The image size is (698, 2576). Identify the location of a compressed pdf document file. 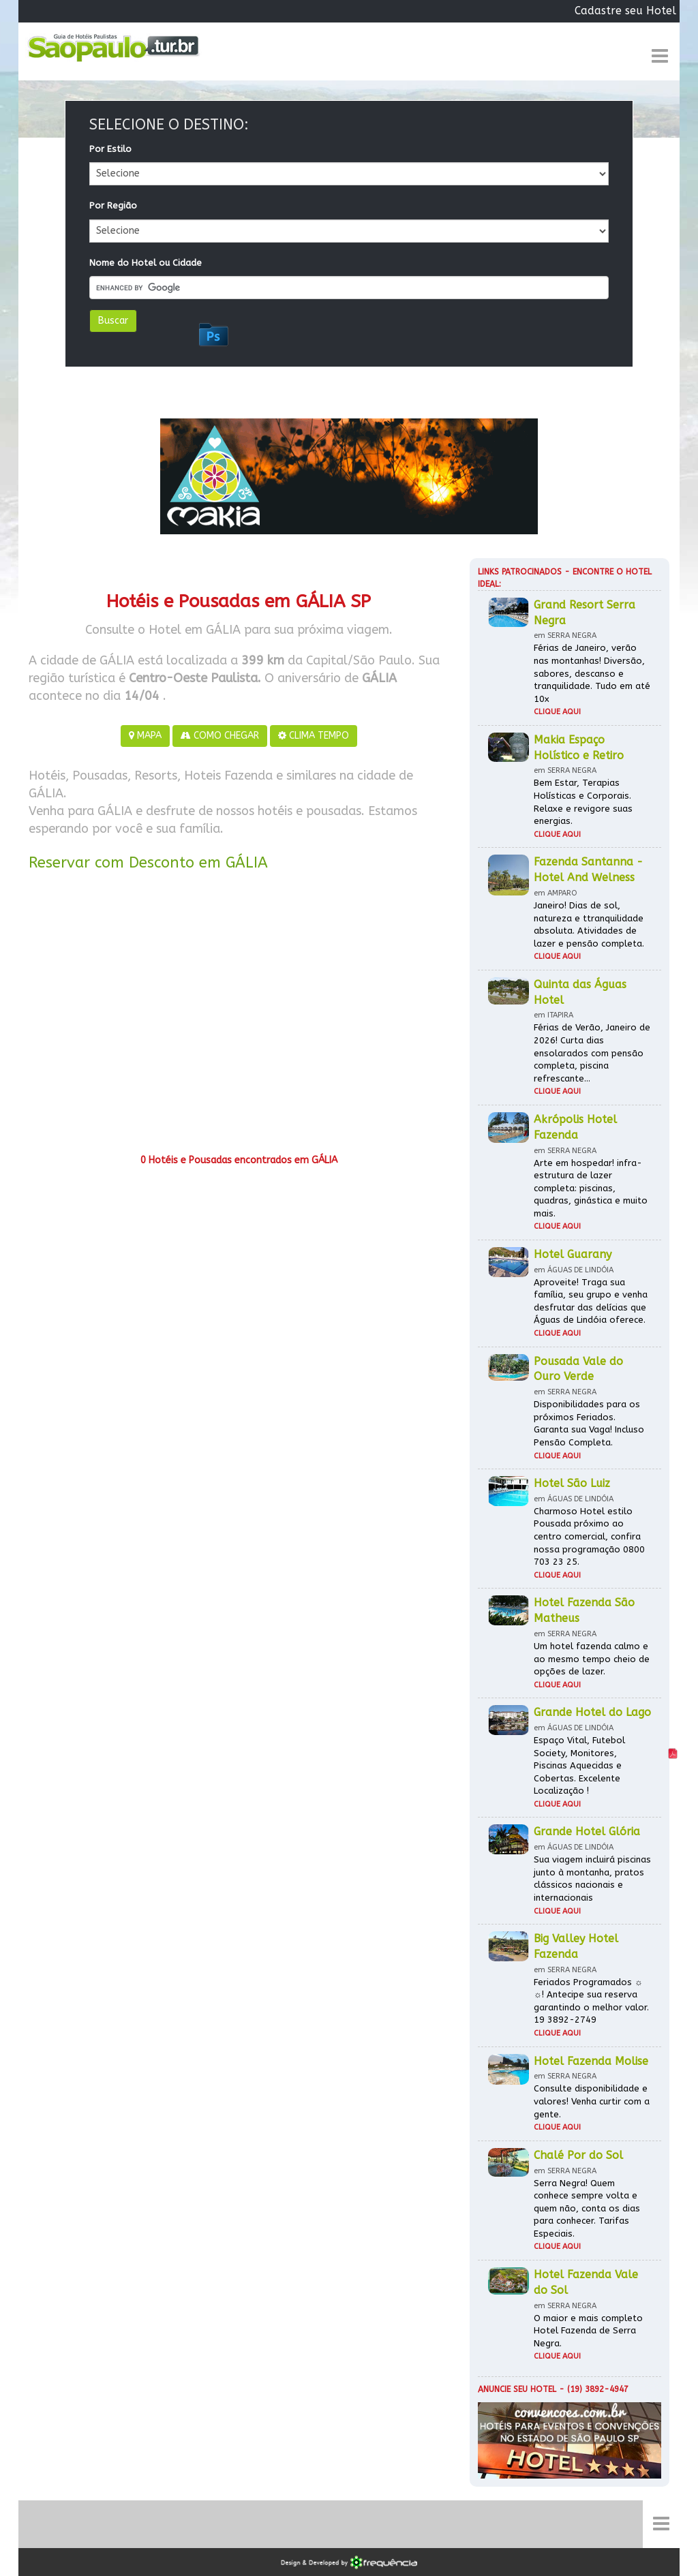
(673, 1753).